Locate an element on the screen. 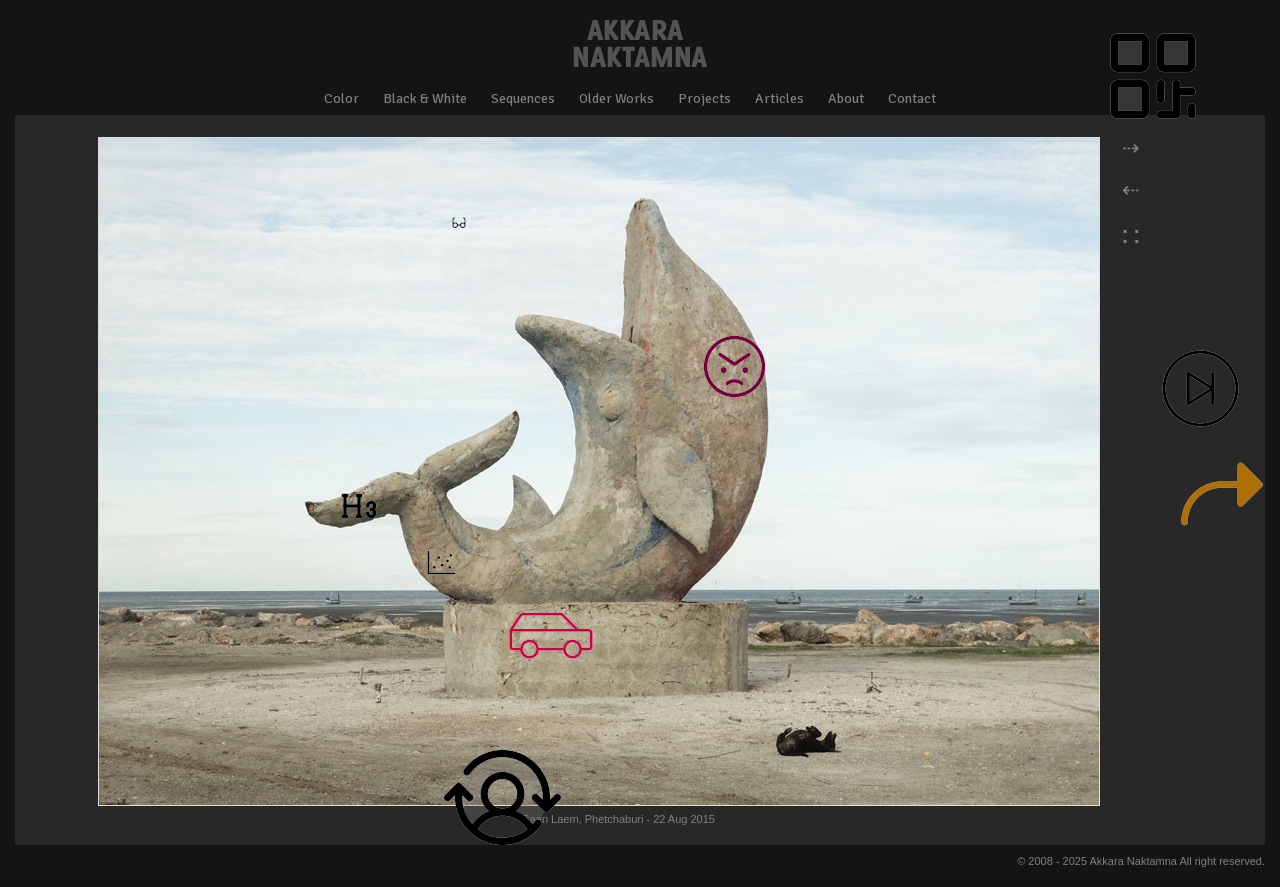  toggle reading mode or reader view is located at coordinates (459, 223).